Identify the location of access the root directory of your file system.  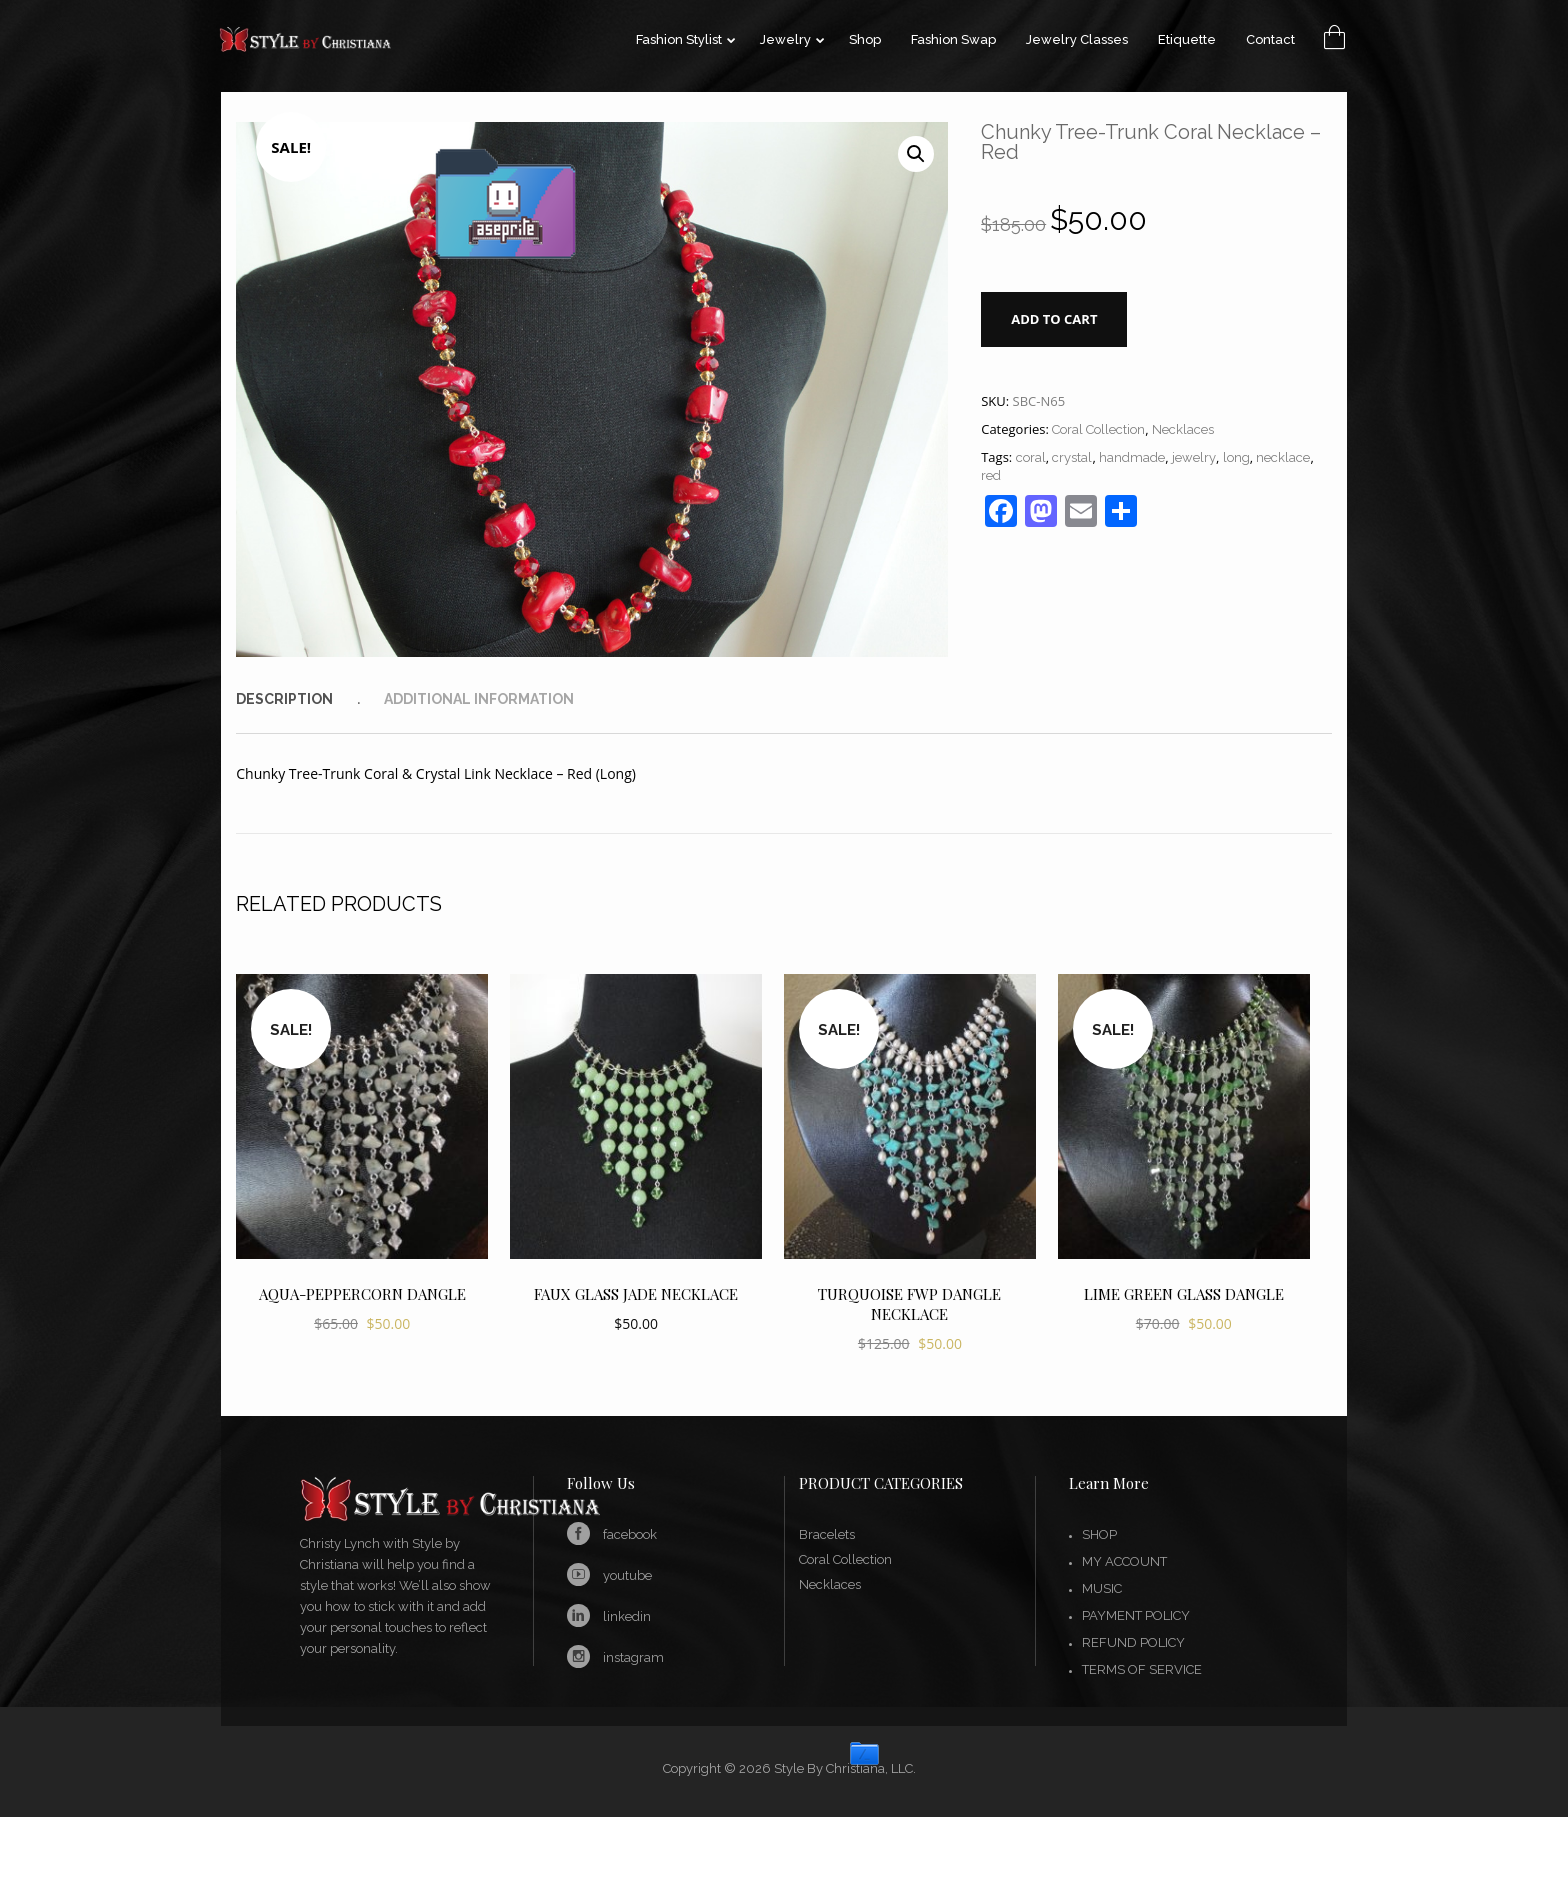
(864, 1753).